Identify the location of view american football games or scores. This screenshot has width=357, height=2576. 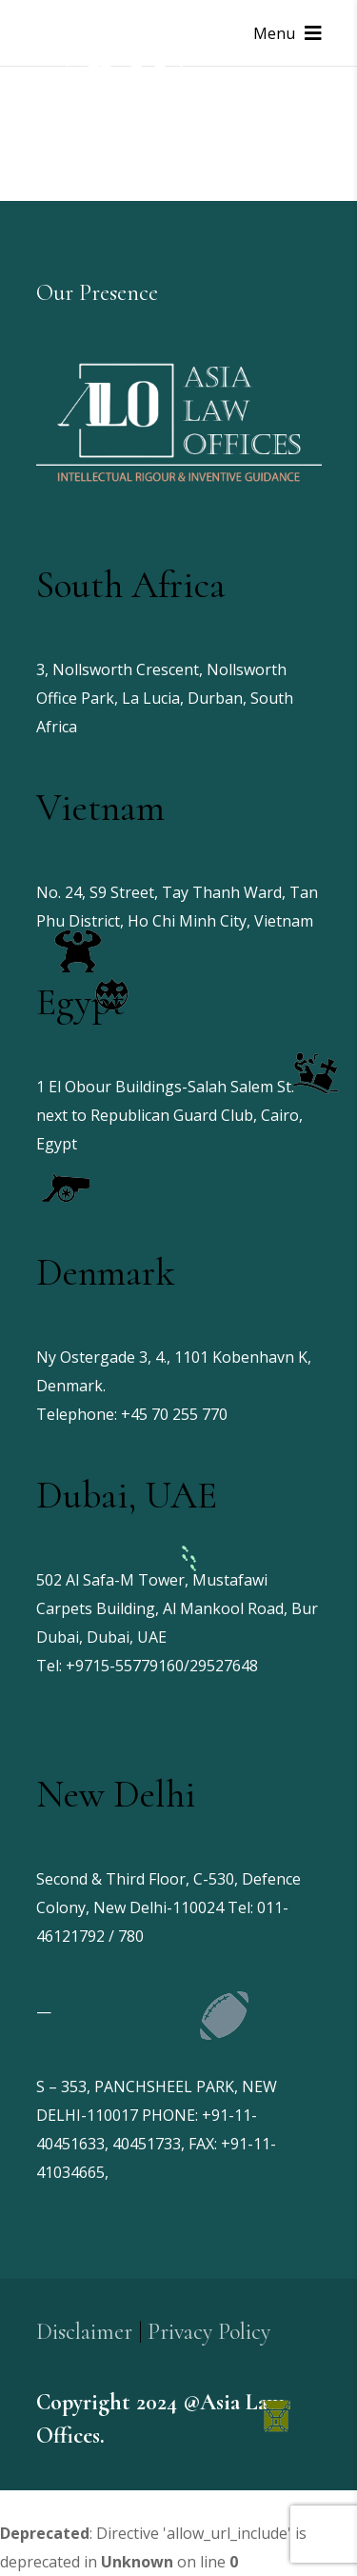
(224, 2015).